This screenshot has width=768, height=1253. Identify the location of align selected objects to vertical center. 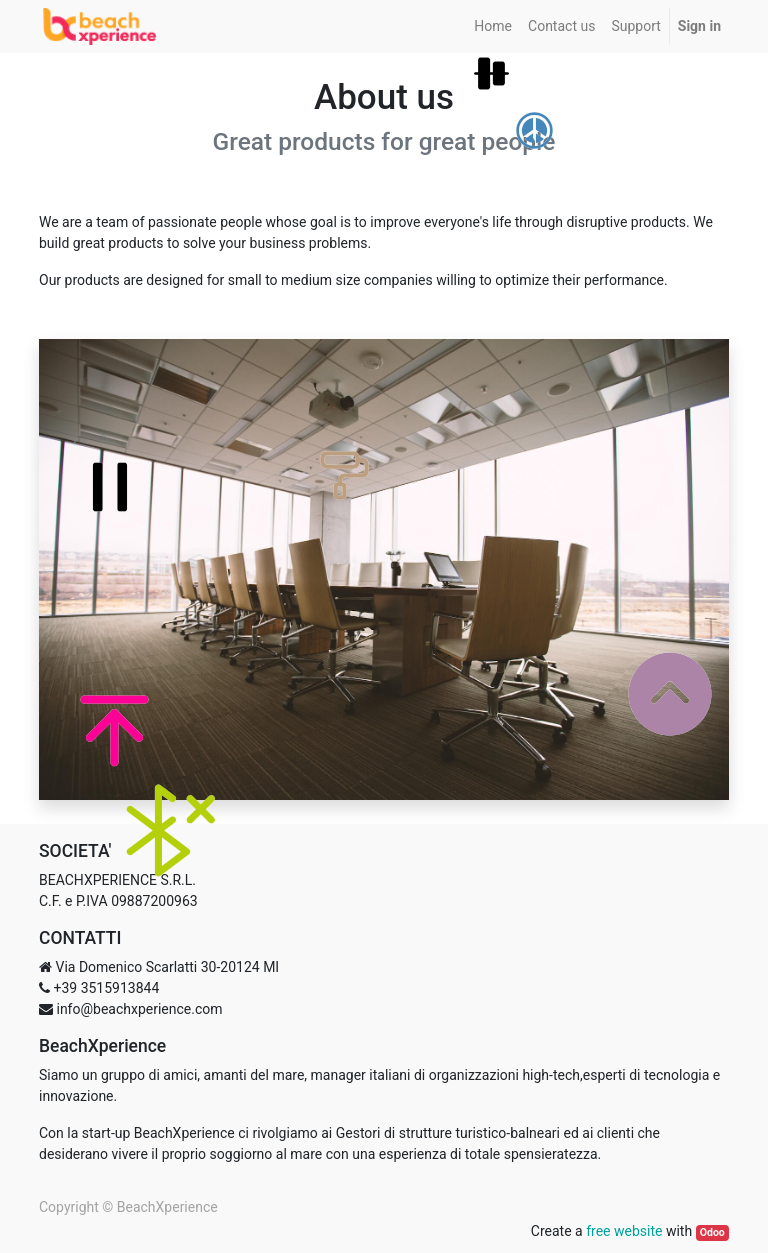
(491, 73).